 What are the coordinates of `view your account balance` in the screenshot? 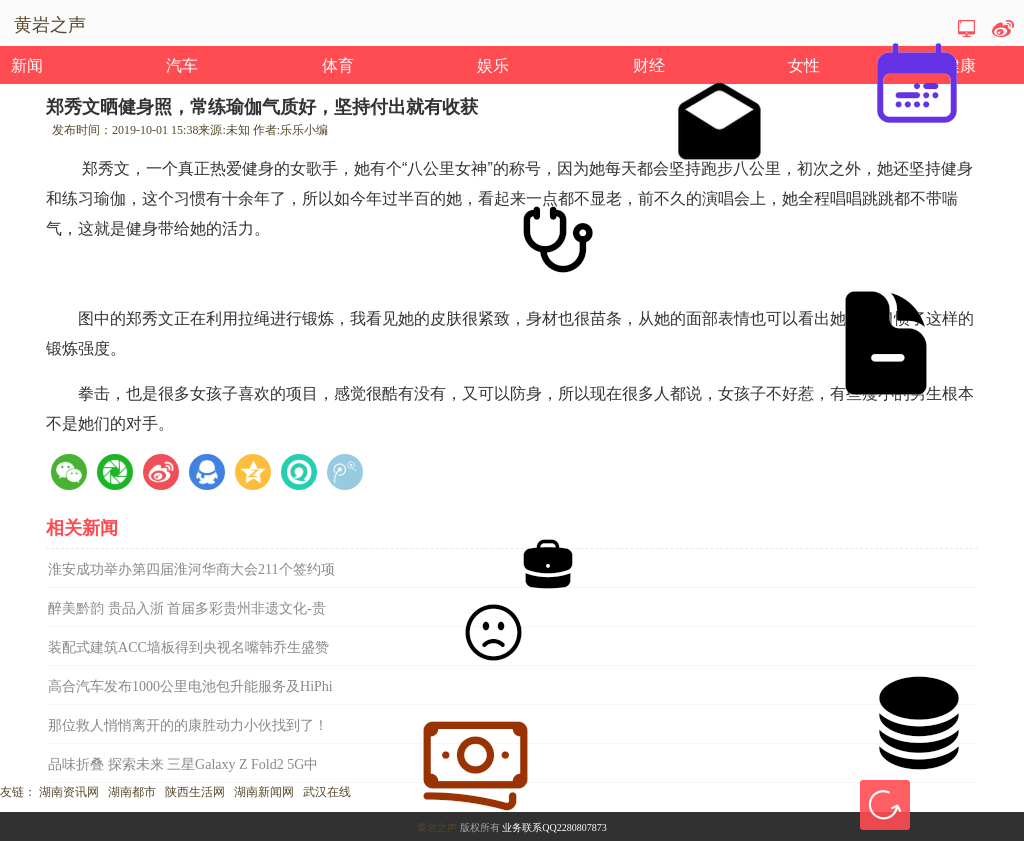 It's located at (475, 762).